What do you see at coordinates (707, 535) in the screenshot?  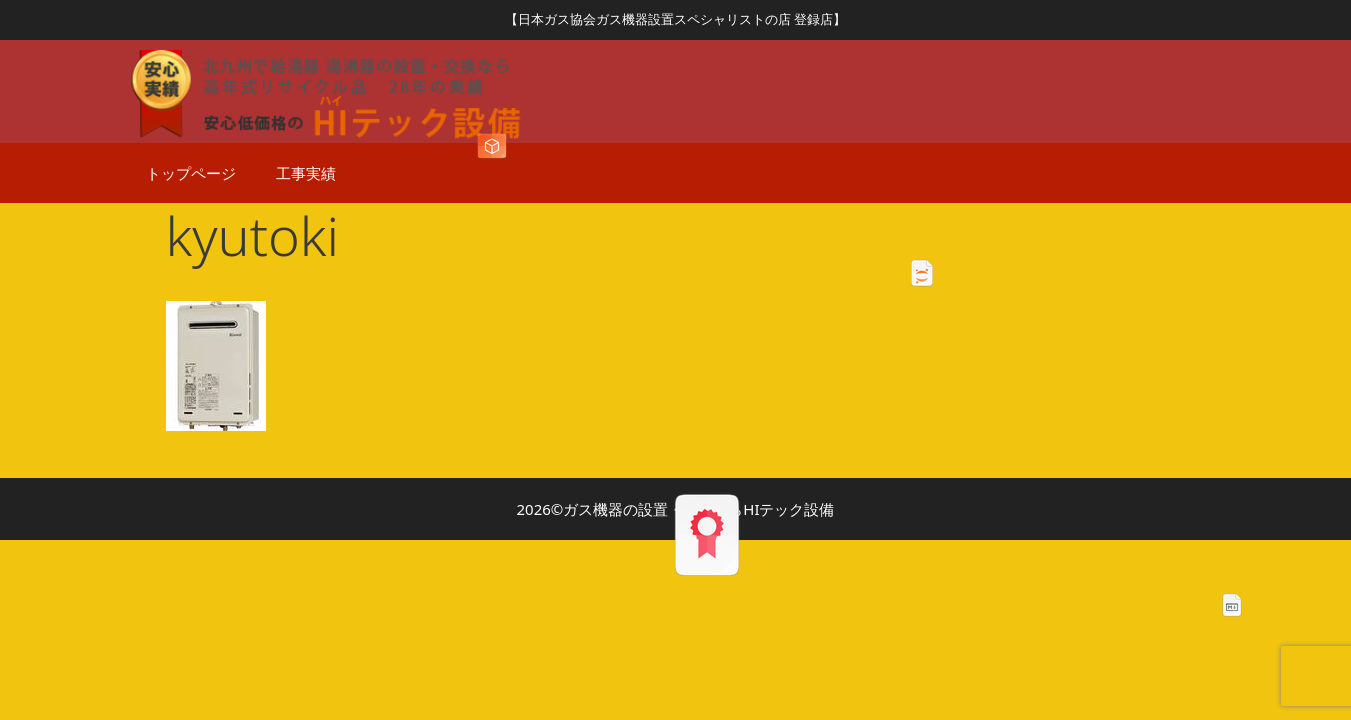 I see `a pkcs7 certificate file or security credential` at bounding box center [707, 535].